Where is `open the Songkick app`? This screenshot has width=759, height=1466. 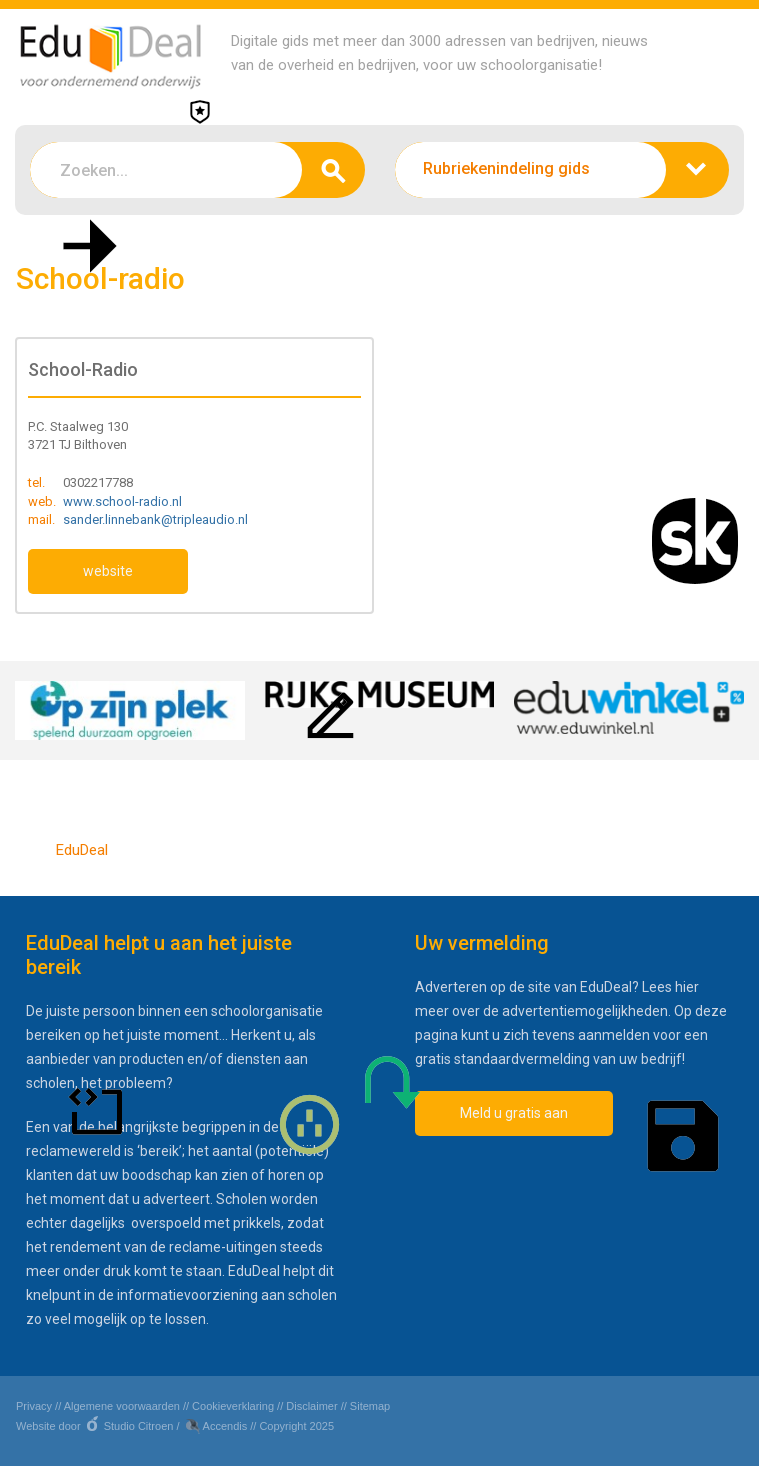 open the Songkick app is located at coordinates (695, 541).